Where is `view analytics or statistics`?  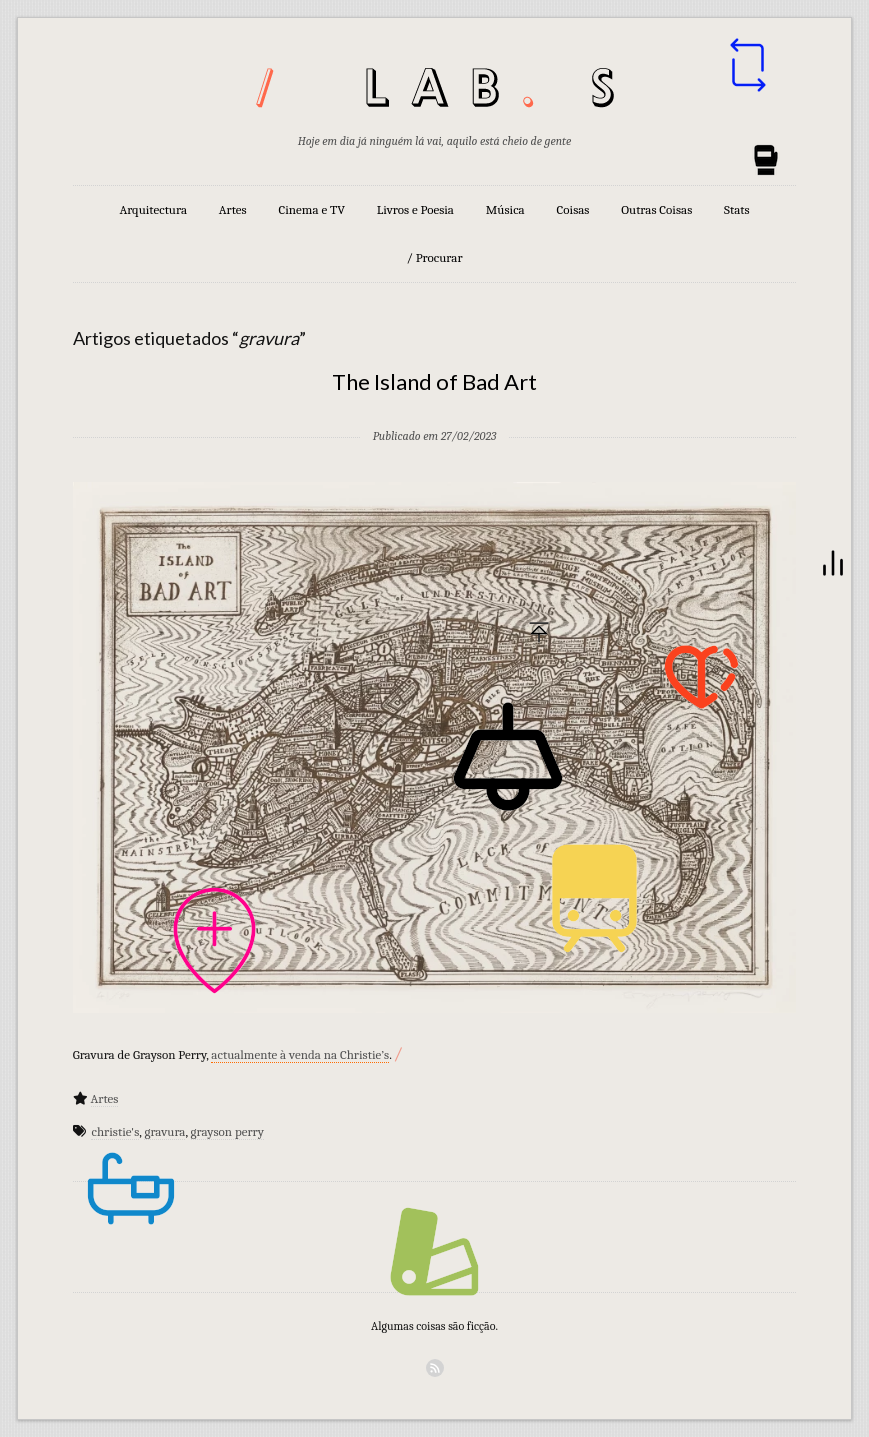
view analytics or statistics is located at coordinates (833, 563).